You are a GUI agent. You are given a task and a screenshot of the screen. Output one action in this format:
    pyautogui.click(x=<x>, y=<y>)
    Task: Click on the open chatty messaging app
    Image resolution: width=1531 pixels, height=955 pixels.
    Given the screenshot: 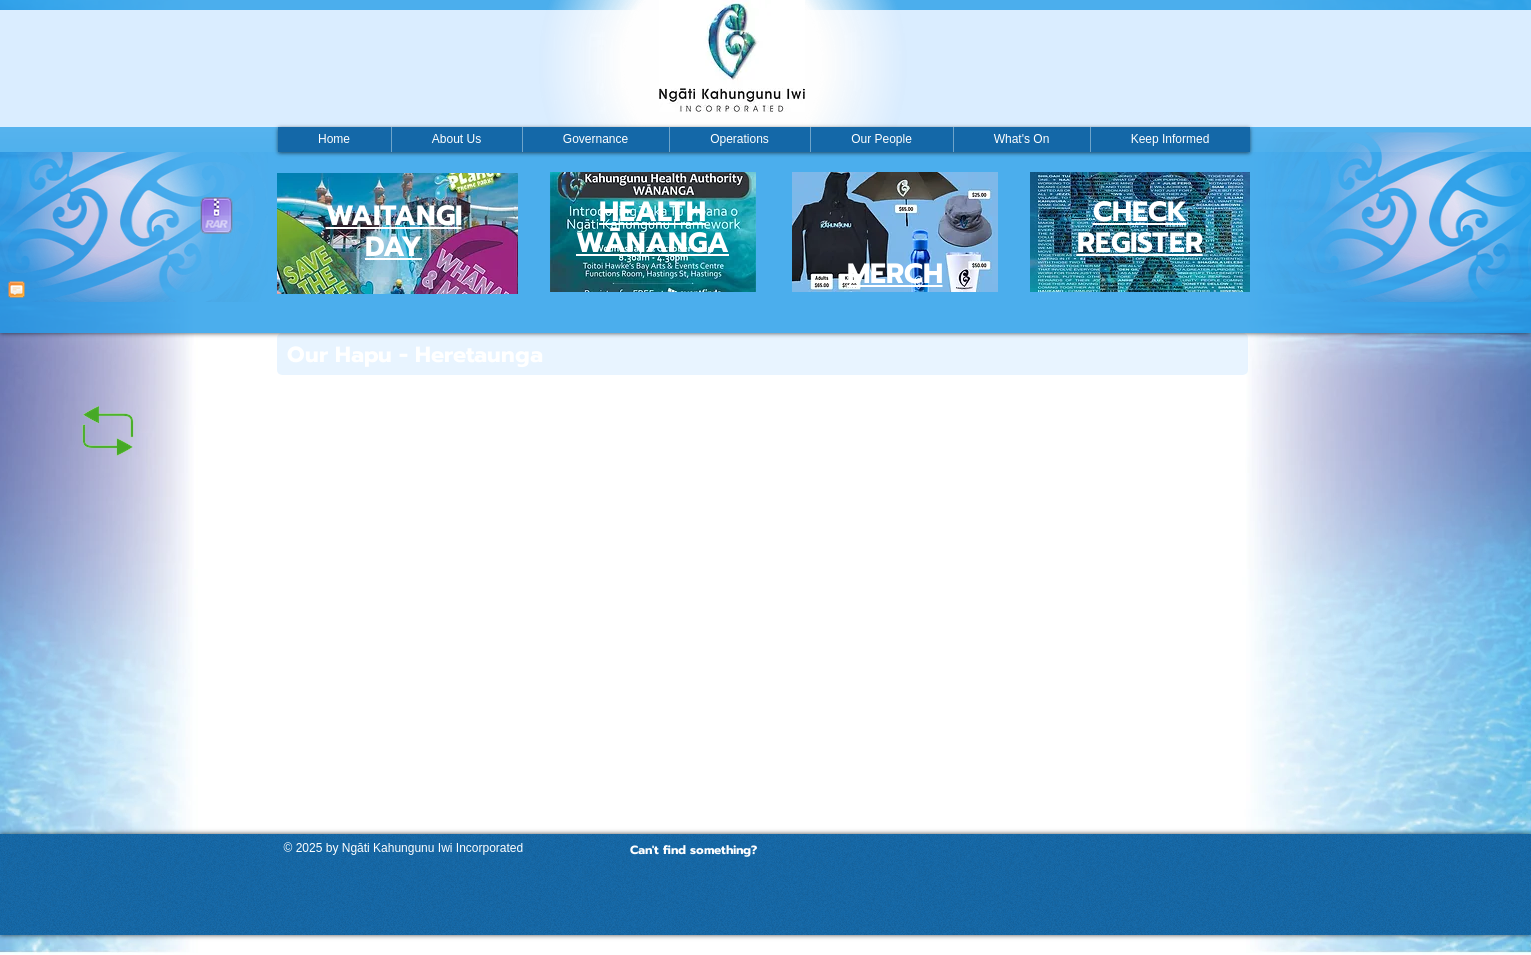 What is the action you would take?
    pyautogui.click(x=16, y=289)
    